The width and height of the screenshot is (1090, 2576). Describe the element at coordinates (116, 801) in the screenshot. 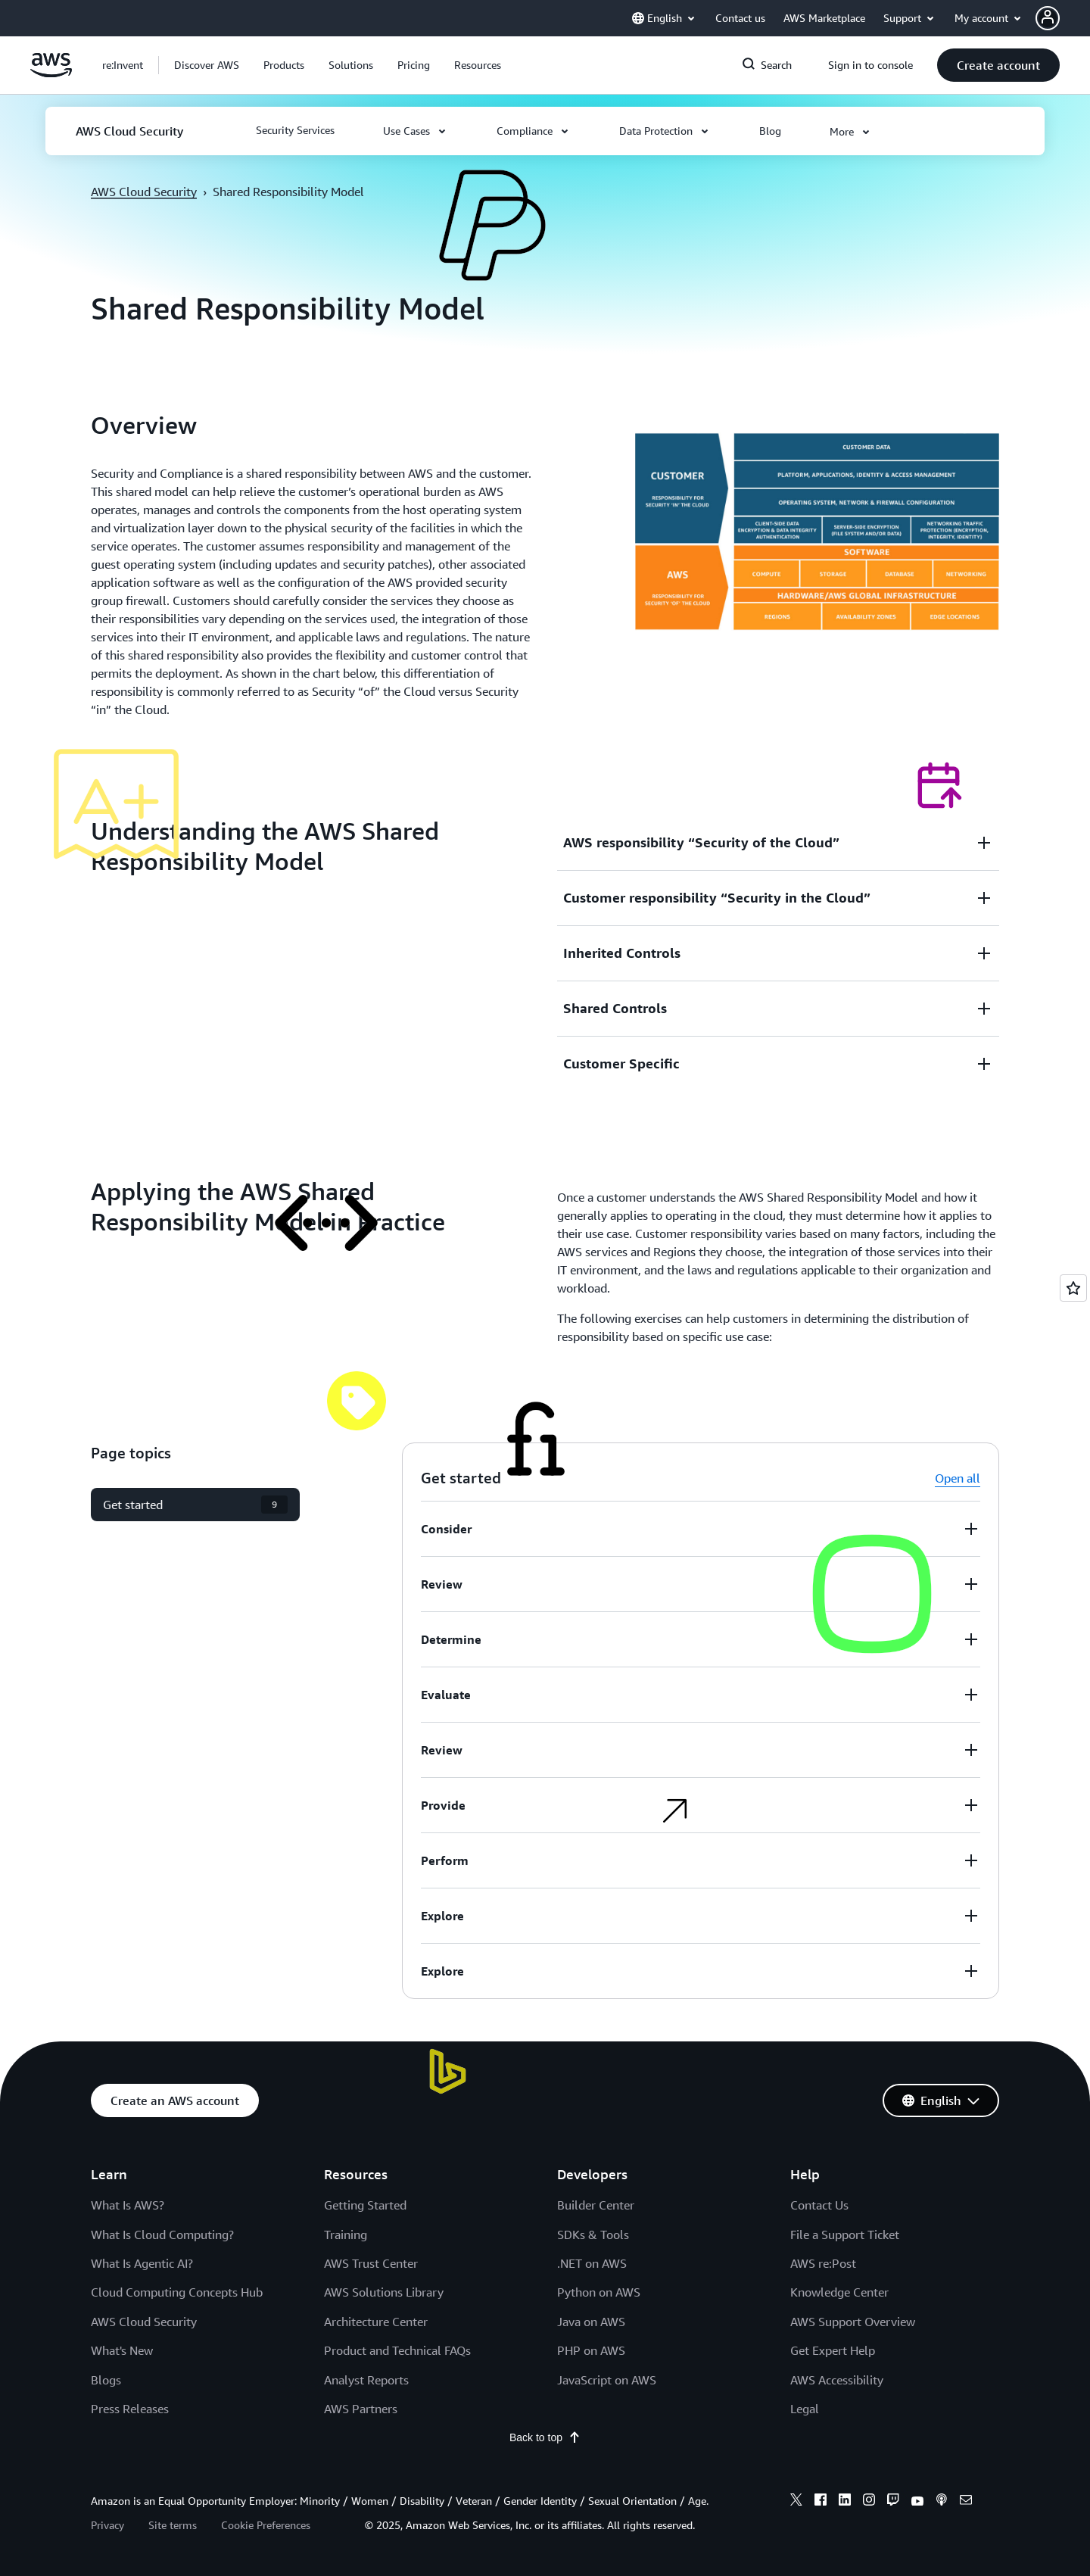

I see `view exam or test results` at that location.